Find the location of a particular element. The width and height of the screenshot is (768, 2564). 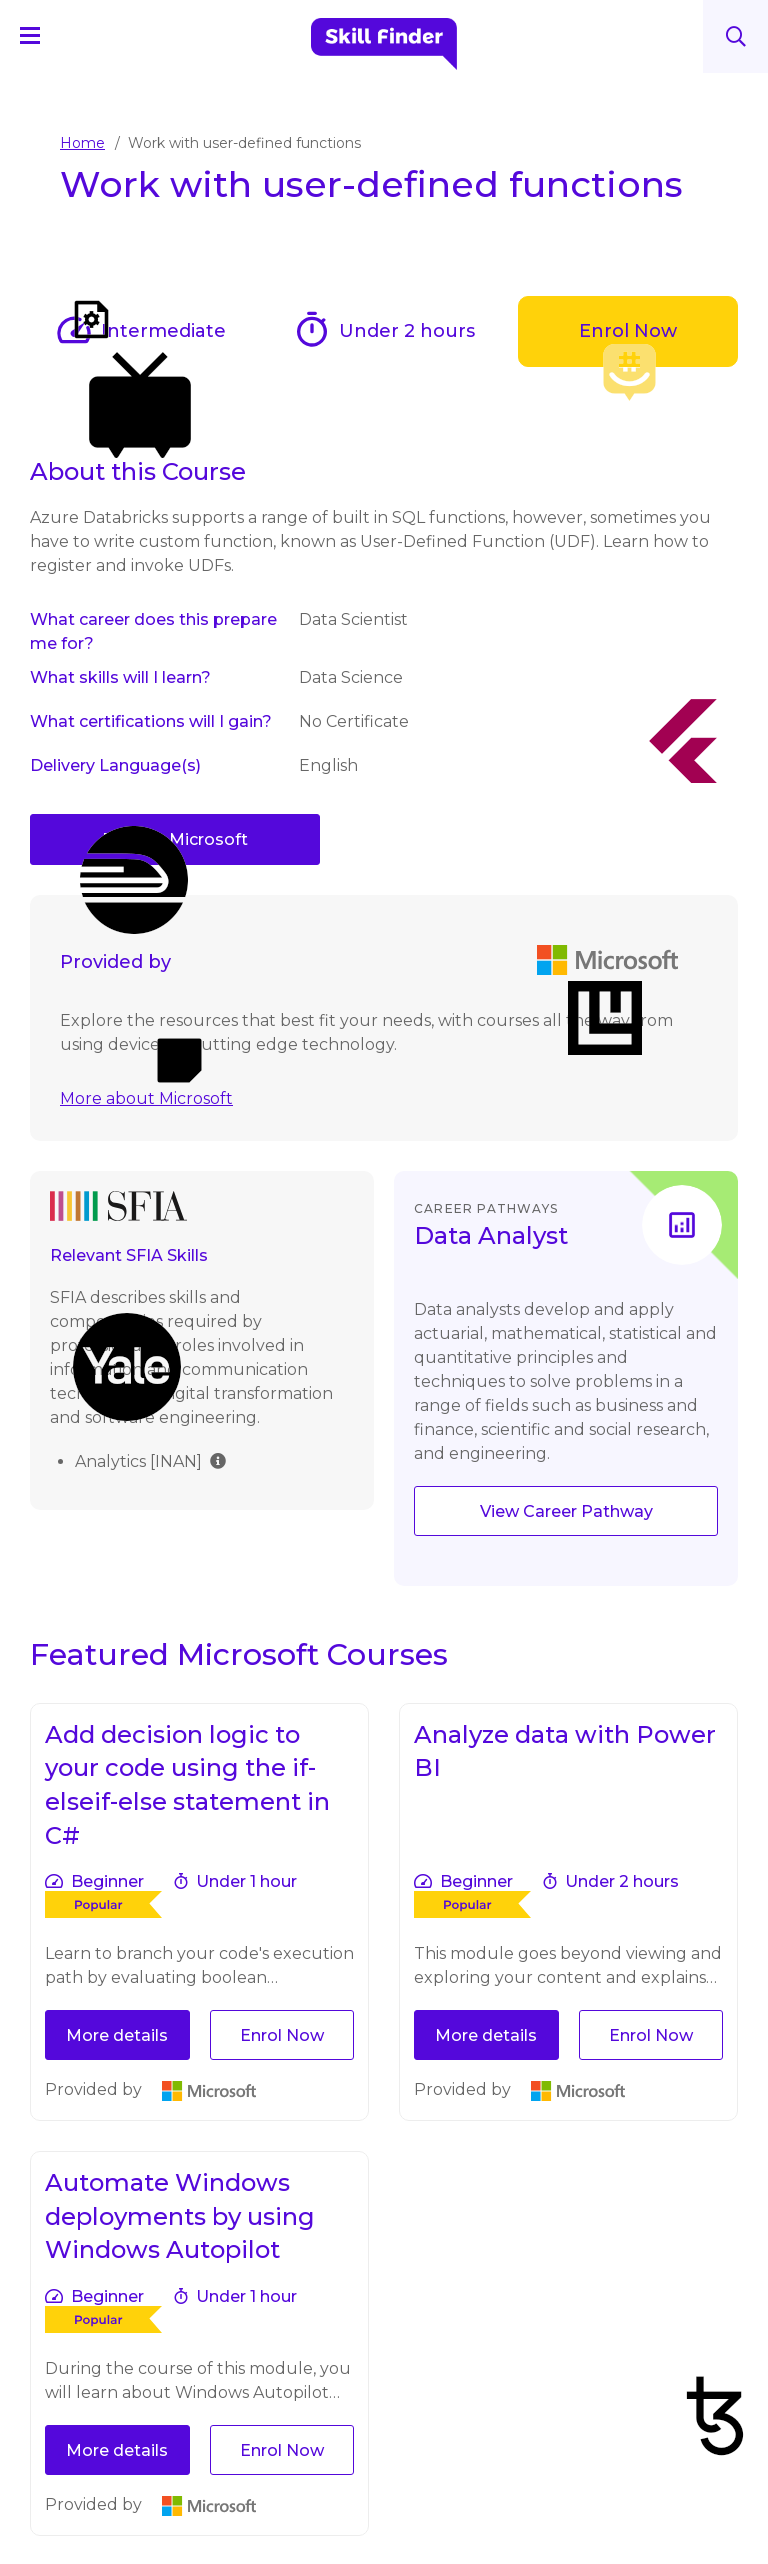

flutter framework logo is located at coordinates (683, 741).